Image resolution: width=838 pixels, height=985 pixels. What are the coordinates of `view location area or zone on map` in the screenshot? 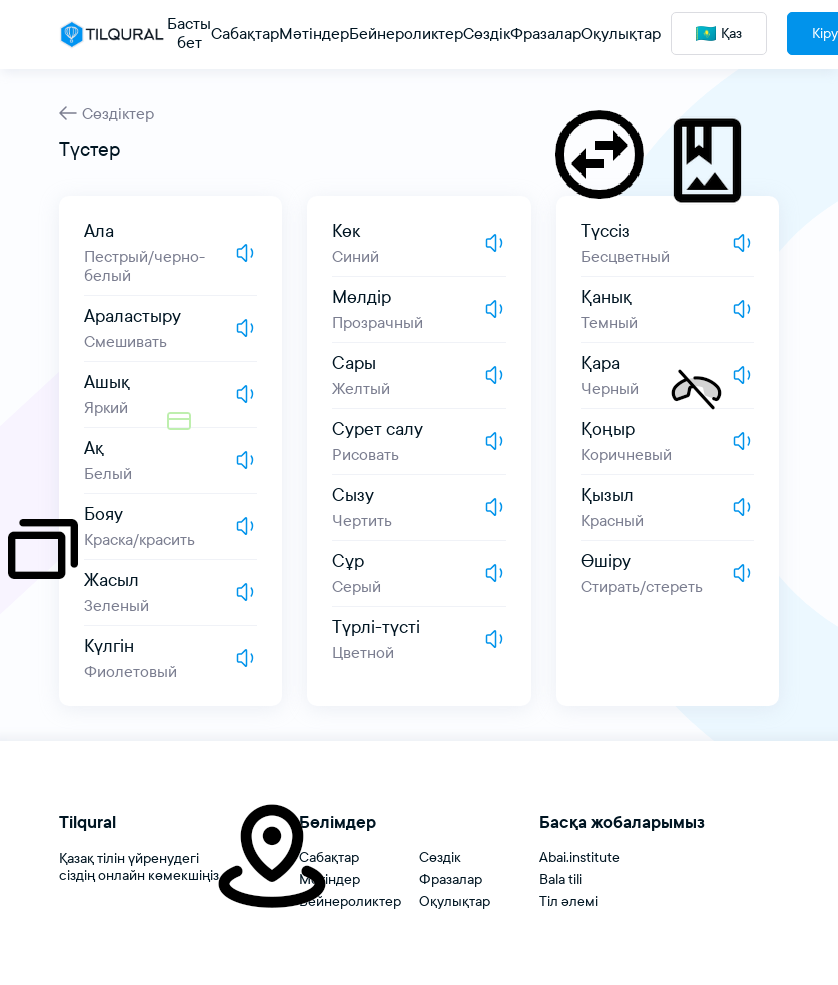 It's located at (272, 858).